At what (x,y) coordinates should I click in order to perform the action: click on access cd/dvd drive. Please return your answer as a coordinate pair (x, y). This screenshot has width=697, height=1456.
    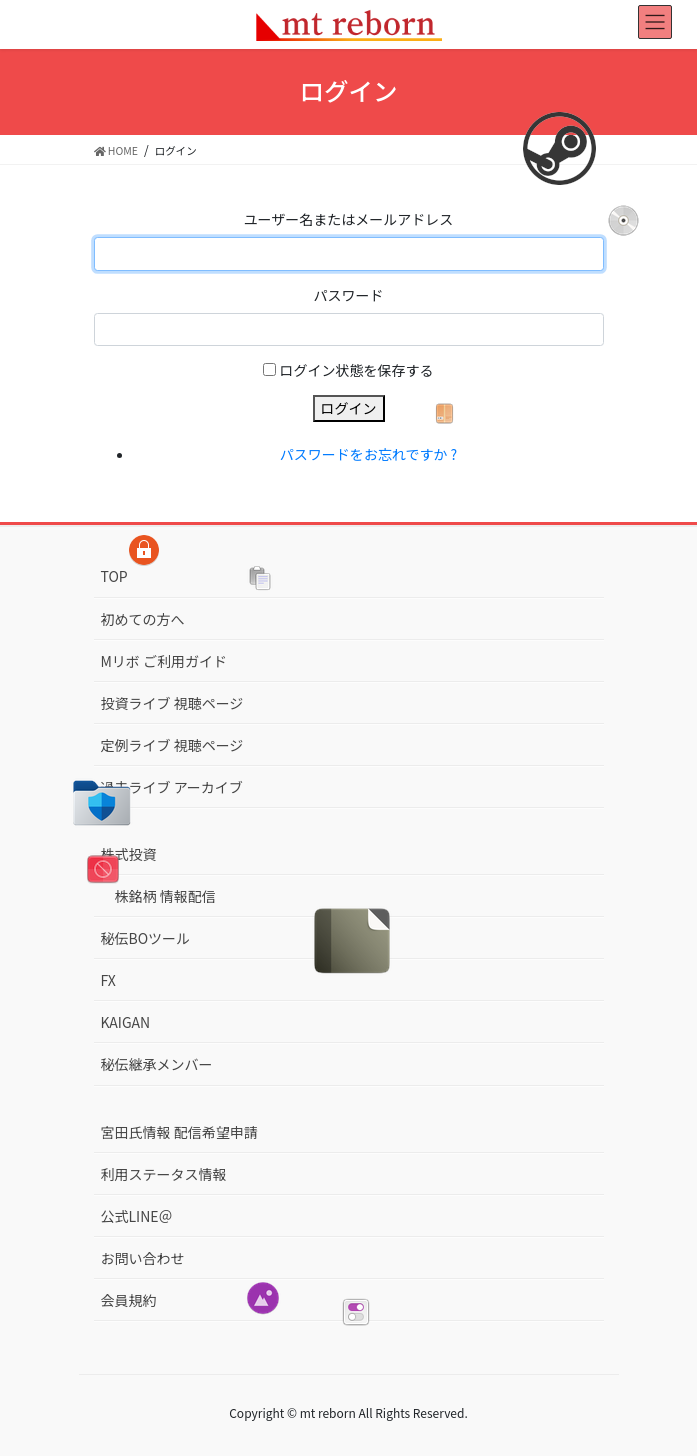
    Looking at the image, I should click on (623, 220).